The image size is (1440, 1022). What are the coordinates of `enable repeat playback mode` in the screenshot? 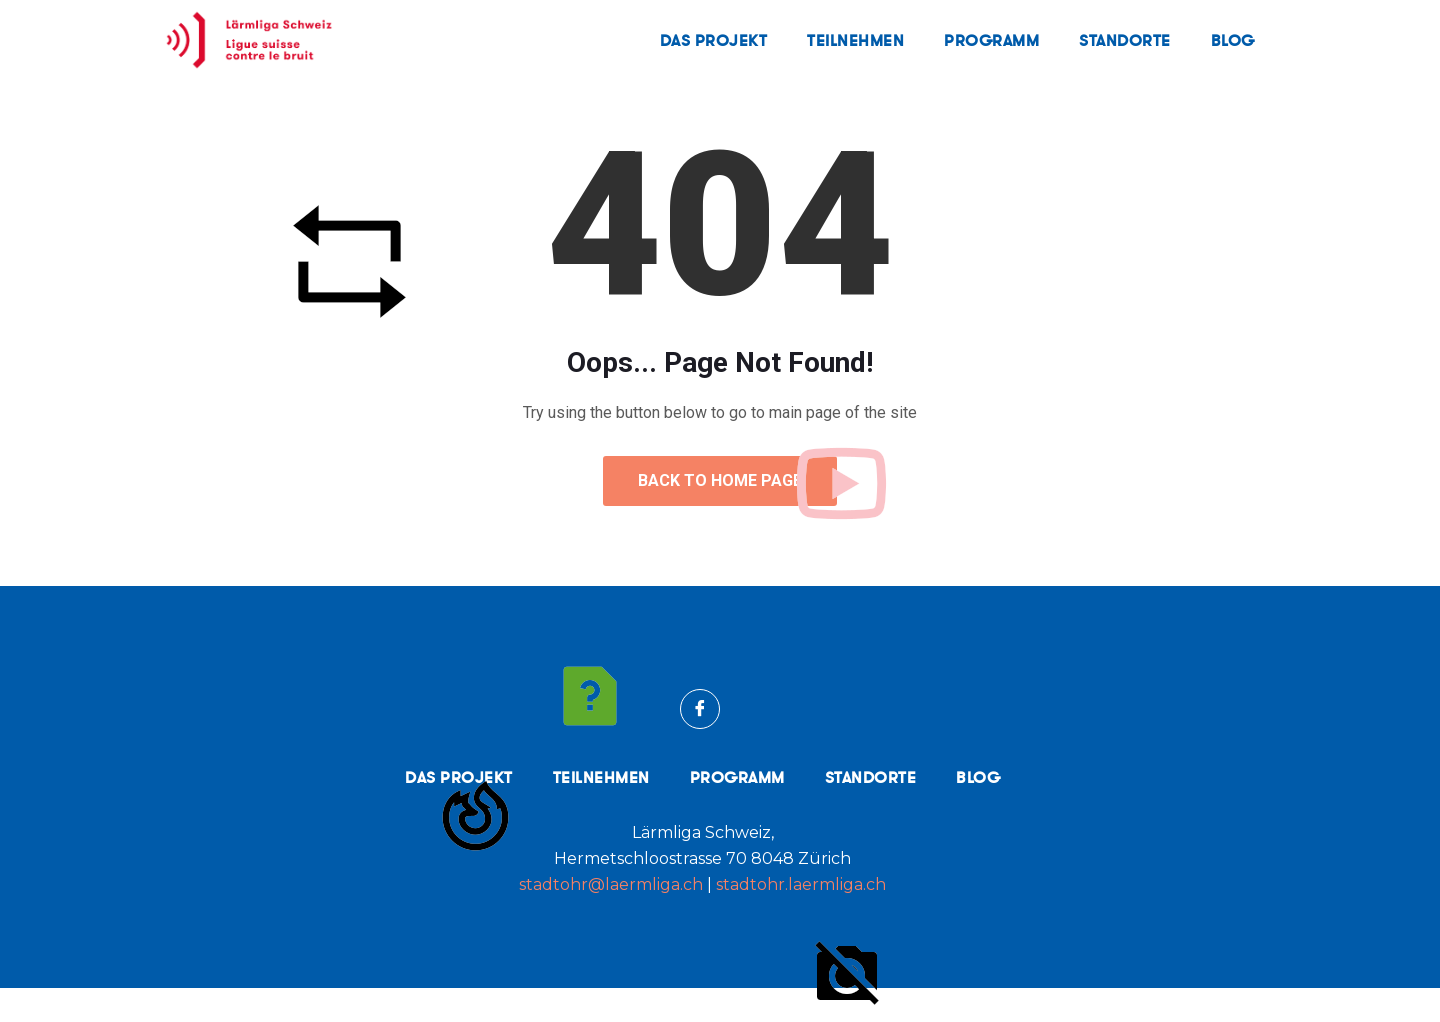 It's located at (349, 261).